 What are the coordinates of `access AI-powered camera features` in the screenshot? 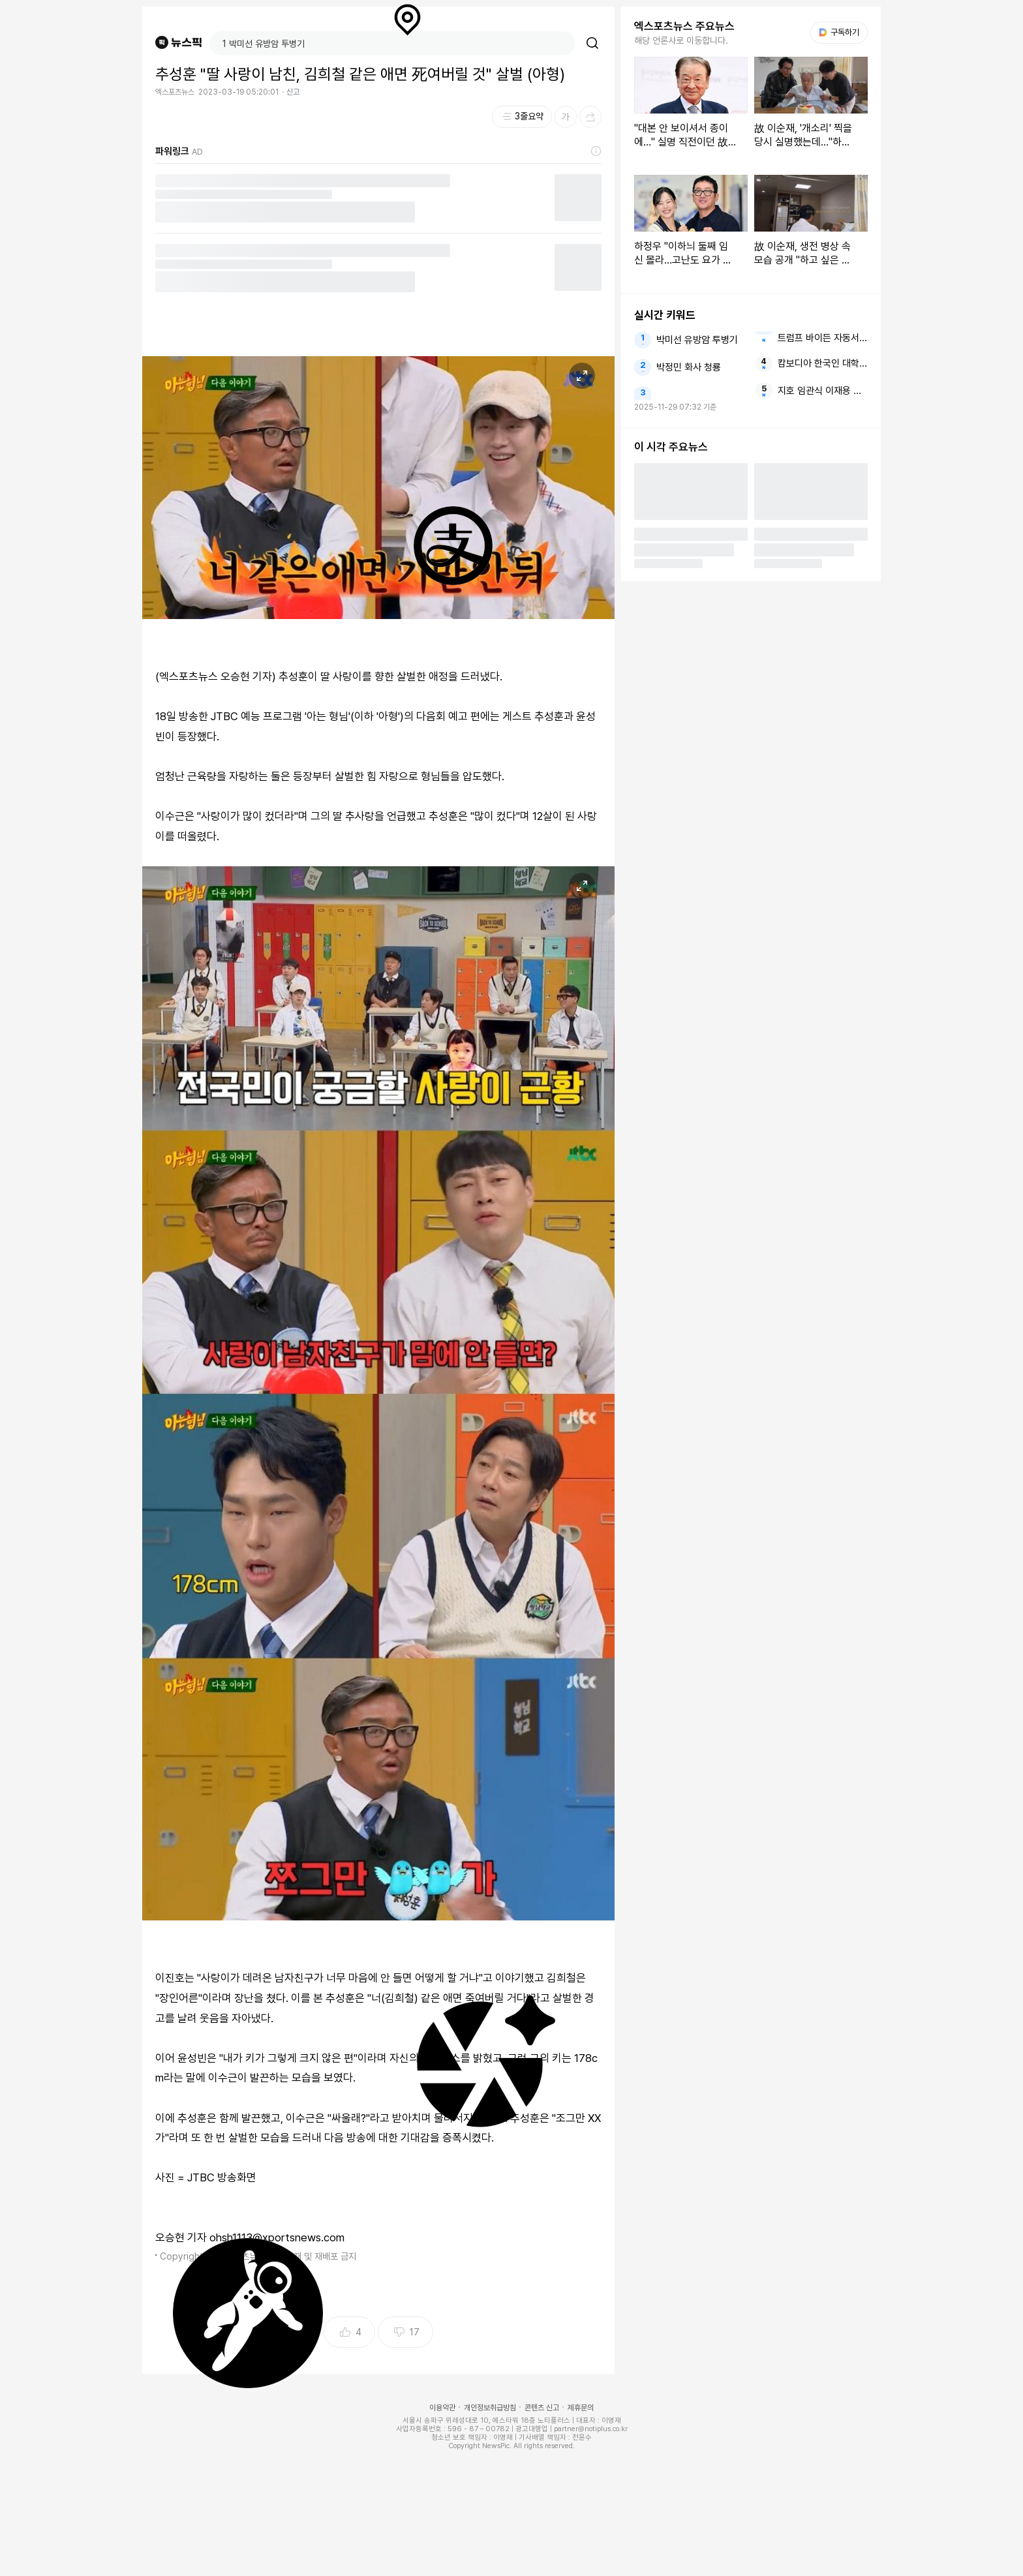 It's located at (480, 2064).